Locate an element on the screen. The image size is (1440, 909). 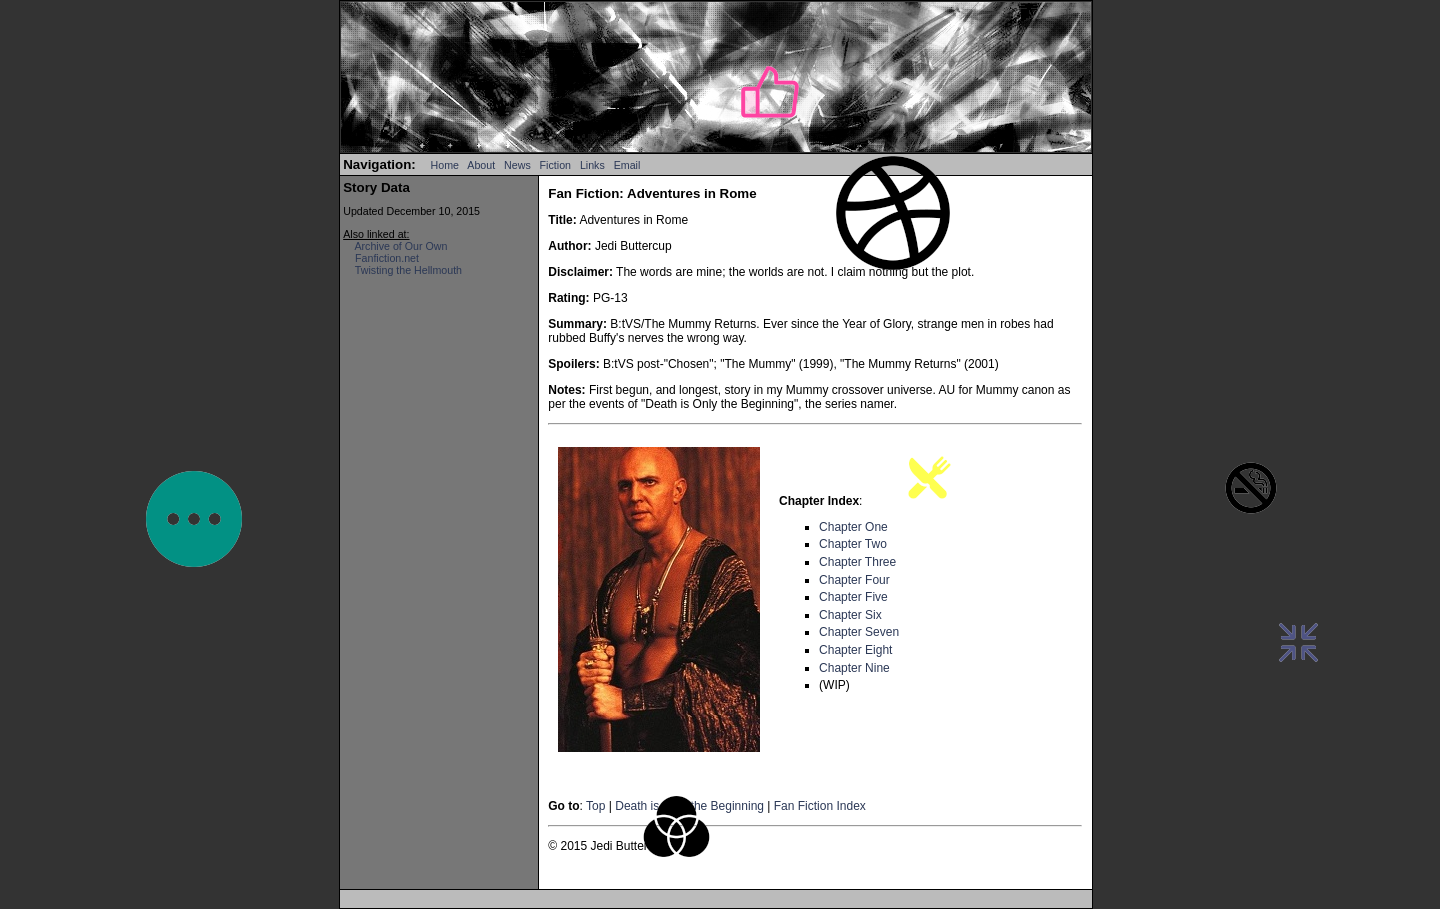
like or approve content is located at coordinates (770, 95).